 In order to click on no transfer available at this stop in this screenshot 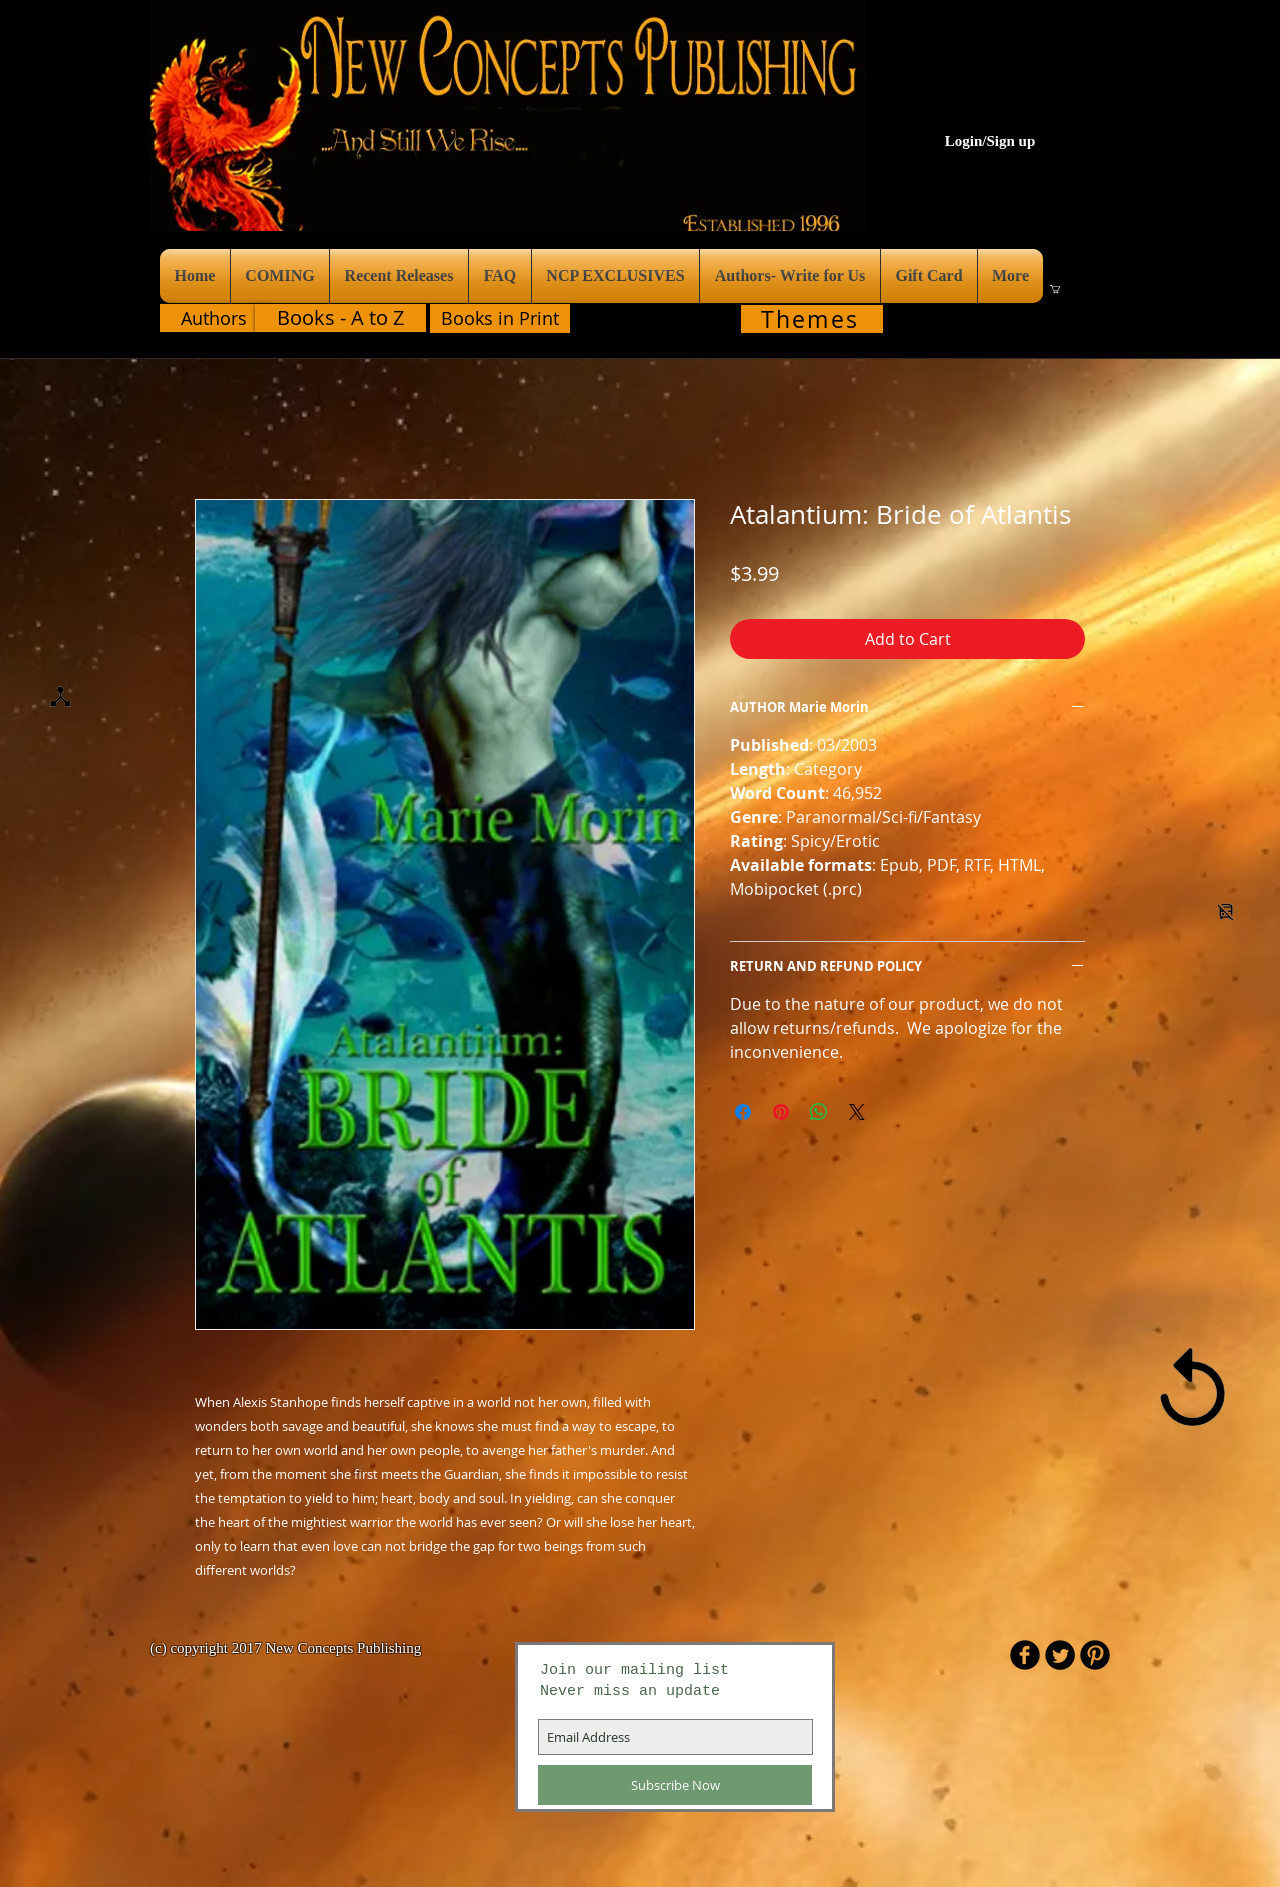, I will do `click(1226, 912)`.